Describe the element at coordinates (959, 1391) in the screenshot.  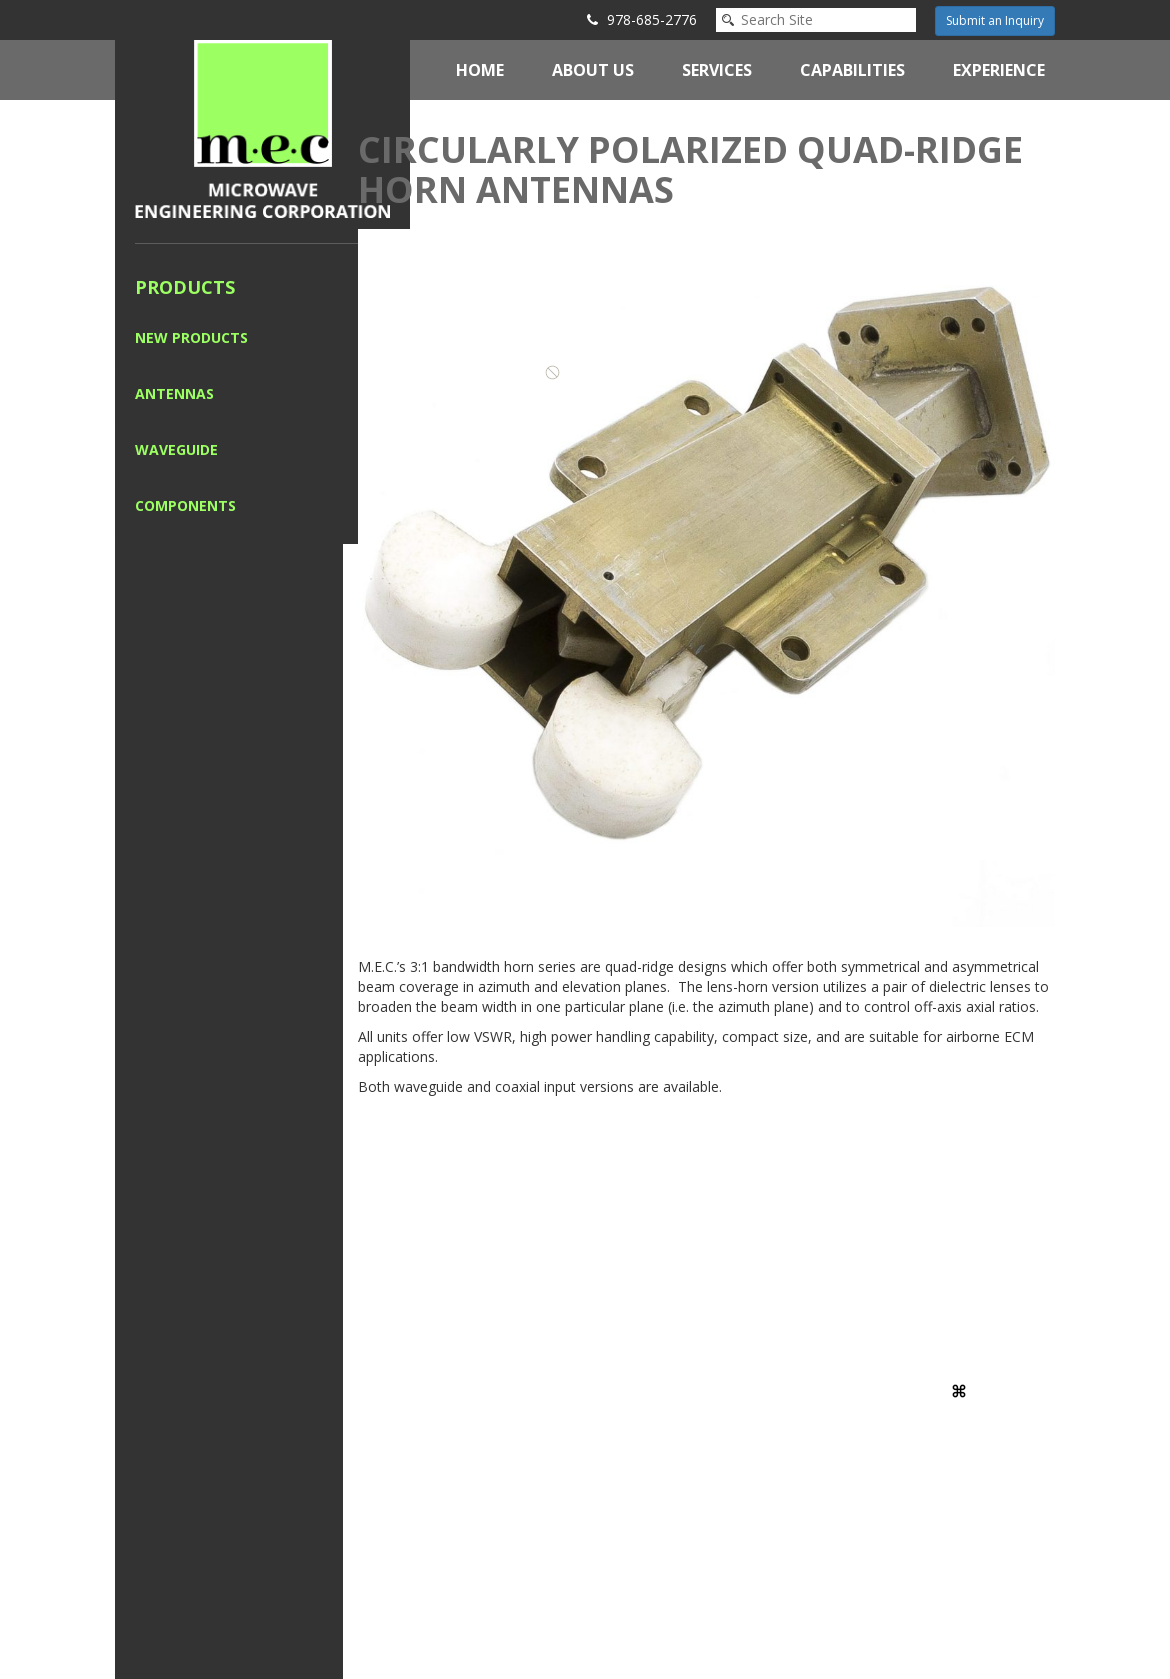
I see `access keyboard shortcuts` at that location.